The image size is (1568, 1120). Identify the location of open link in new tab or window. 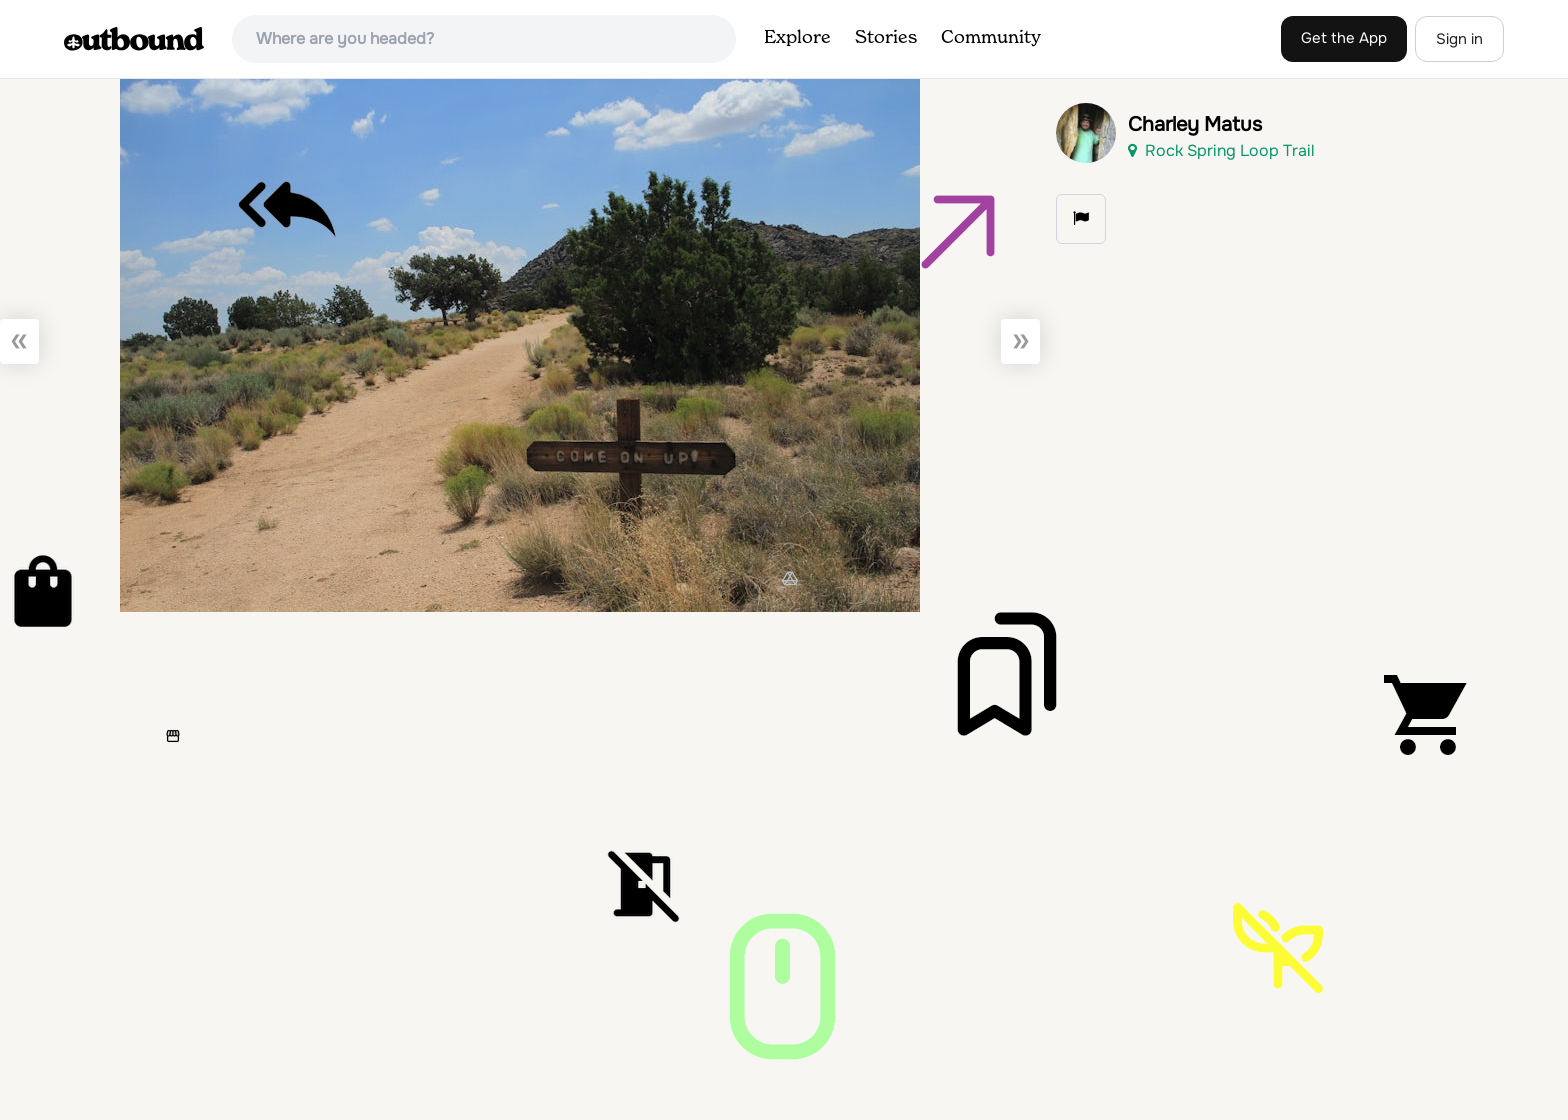
(958, 232).